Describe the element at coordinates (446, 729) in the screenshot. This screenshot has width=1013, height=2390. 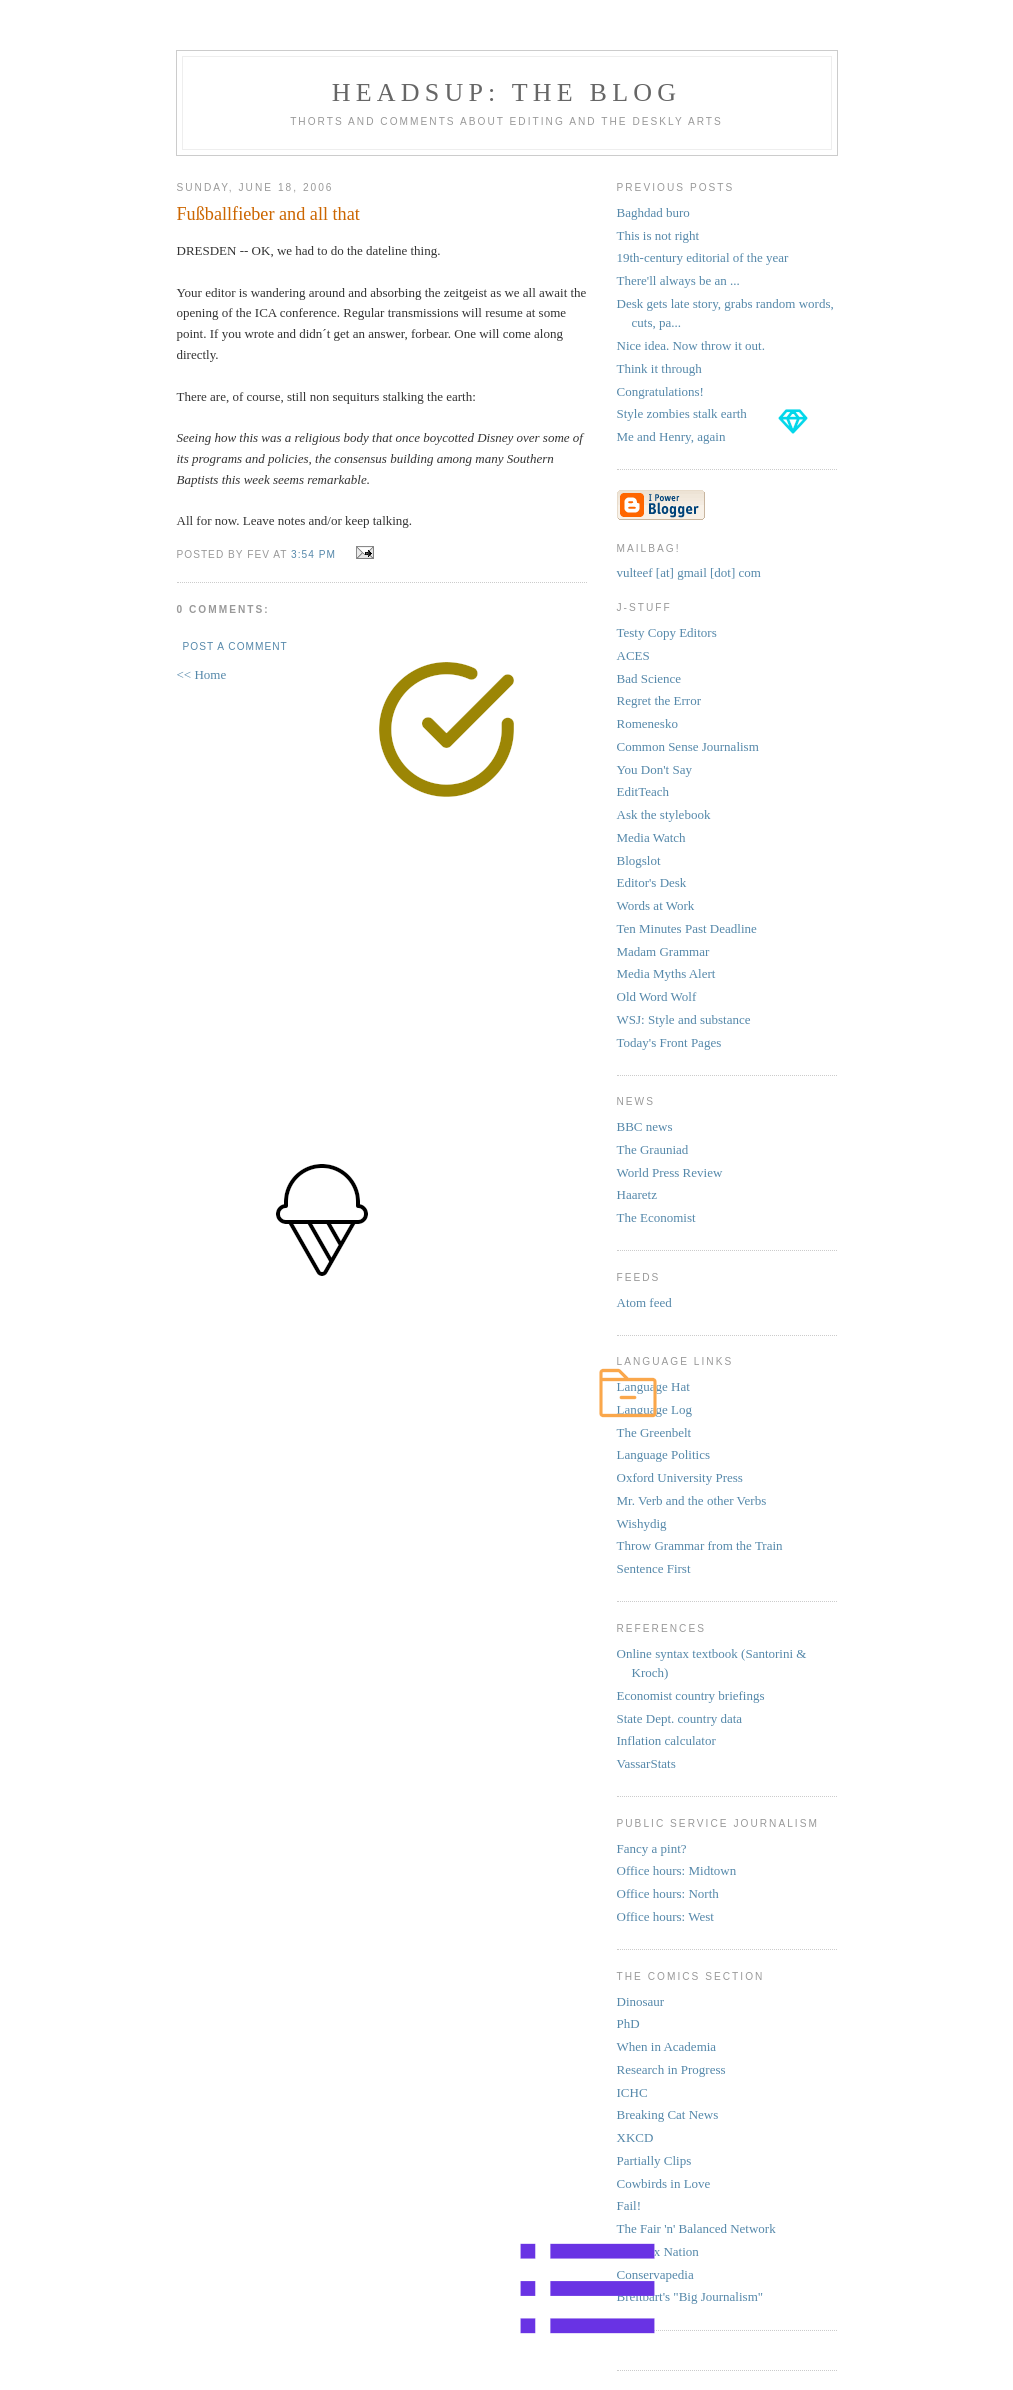
I see `indicates task or action completed successfully` at that location.